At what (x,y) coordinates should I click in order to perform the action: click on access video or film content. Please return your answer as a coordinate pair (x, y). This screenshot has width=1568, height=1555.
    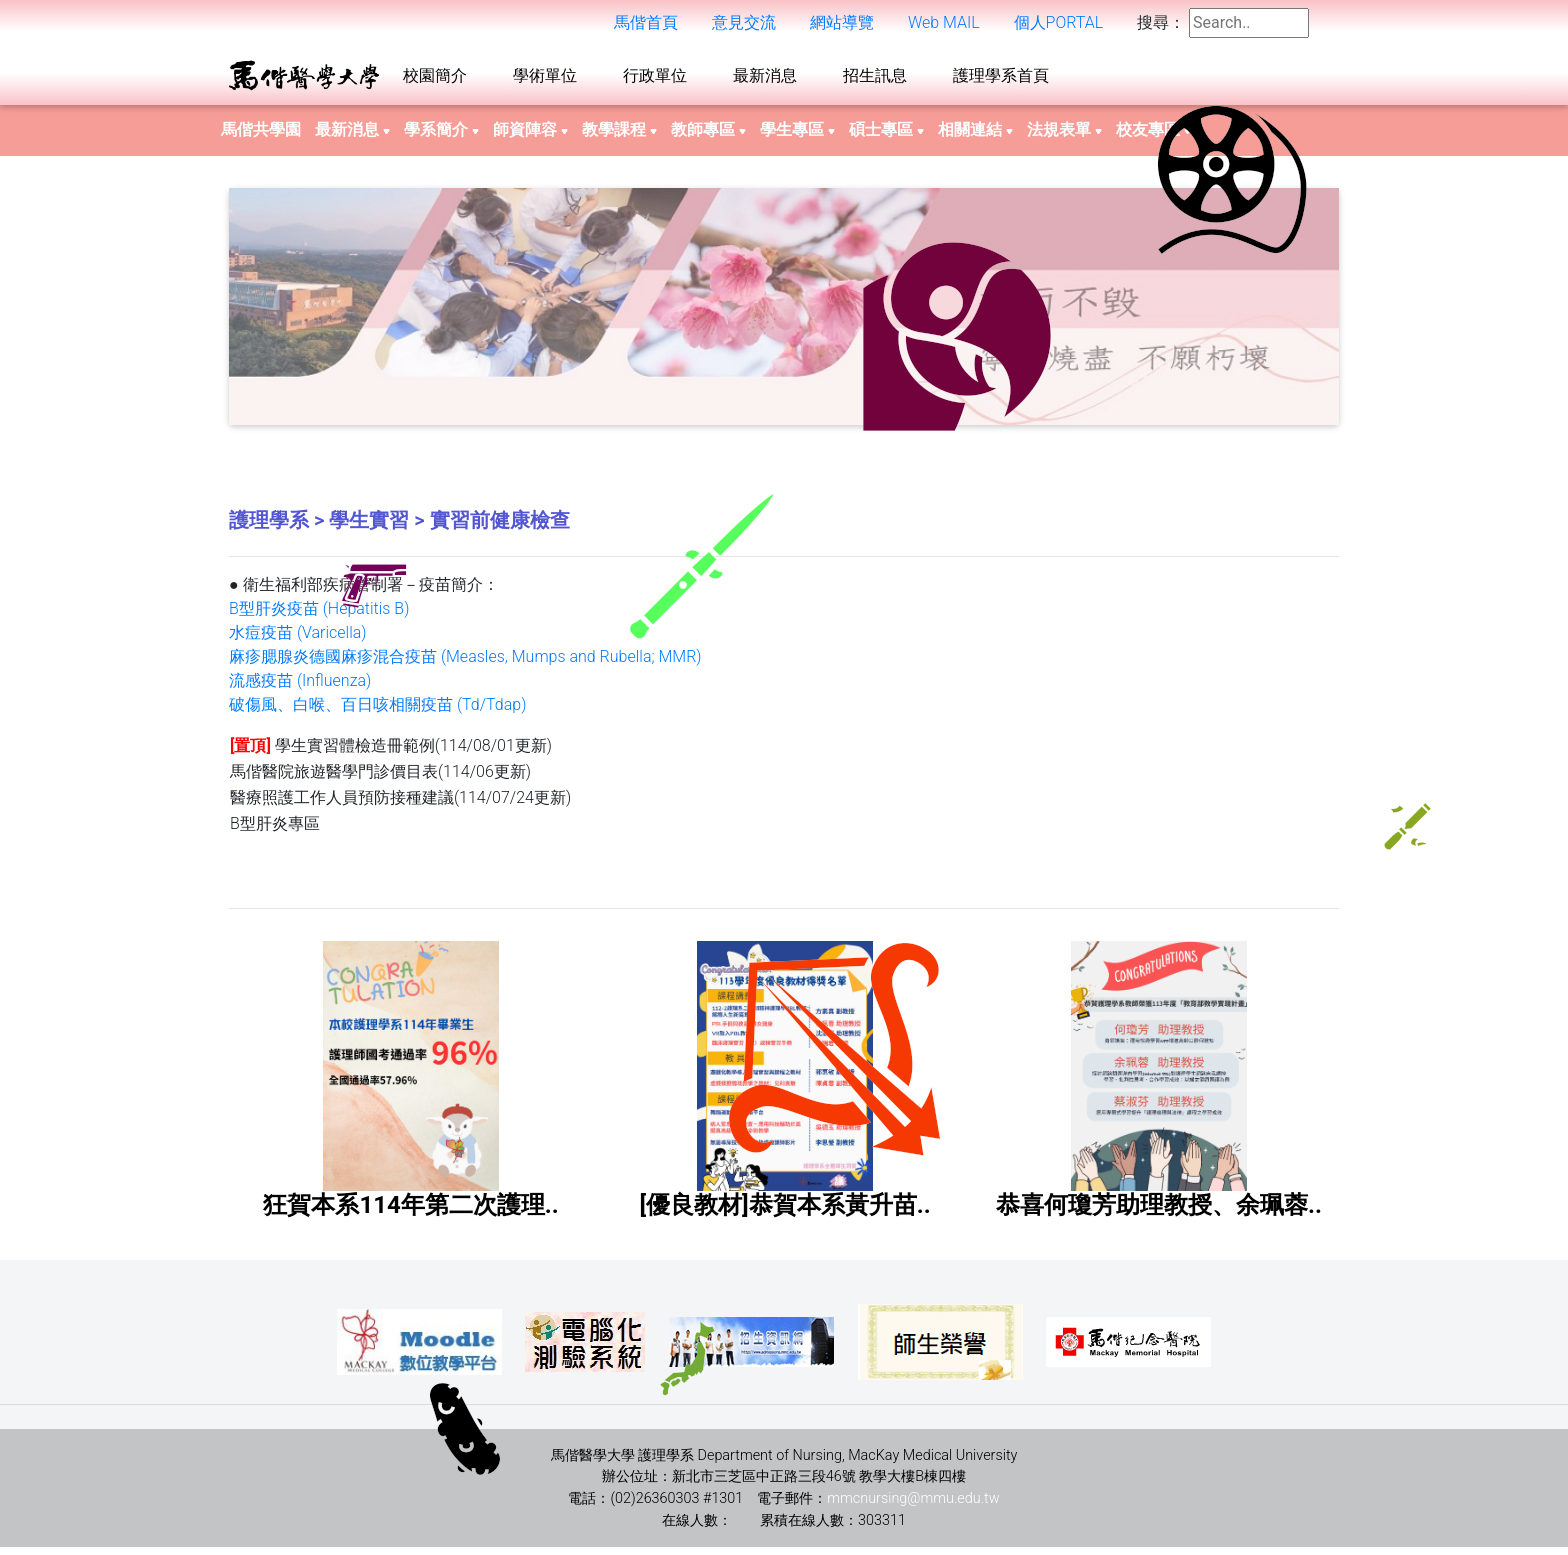
    Looking at the image, I should click on (1231, 179).